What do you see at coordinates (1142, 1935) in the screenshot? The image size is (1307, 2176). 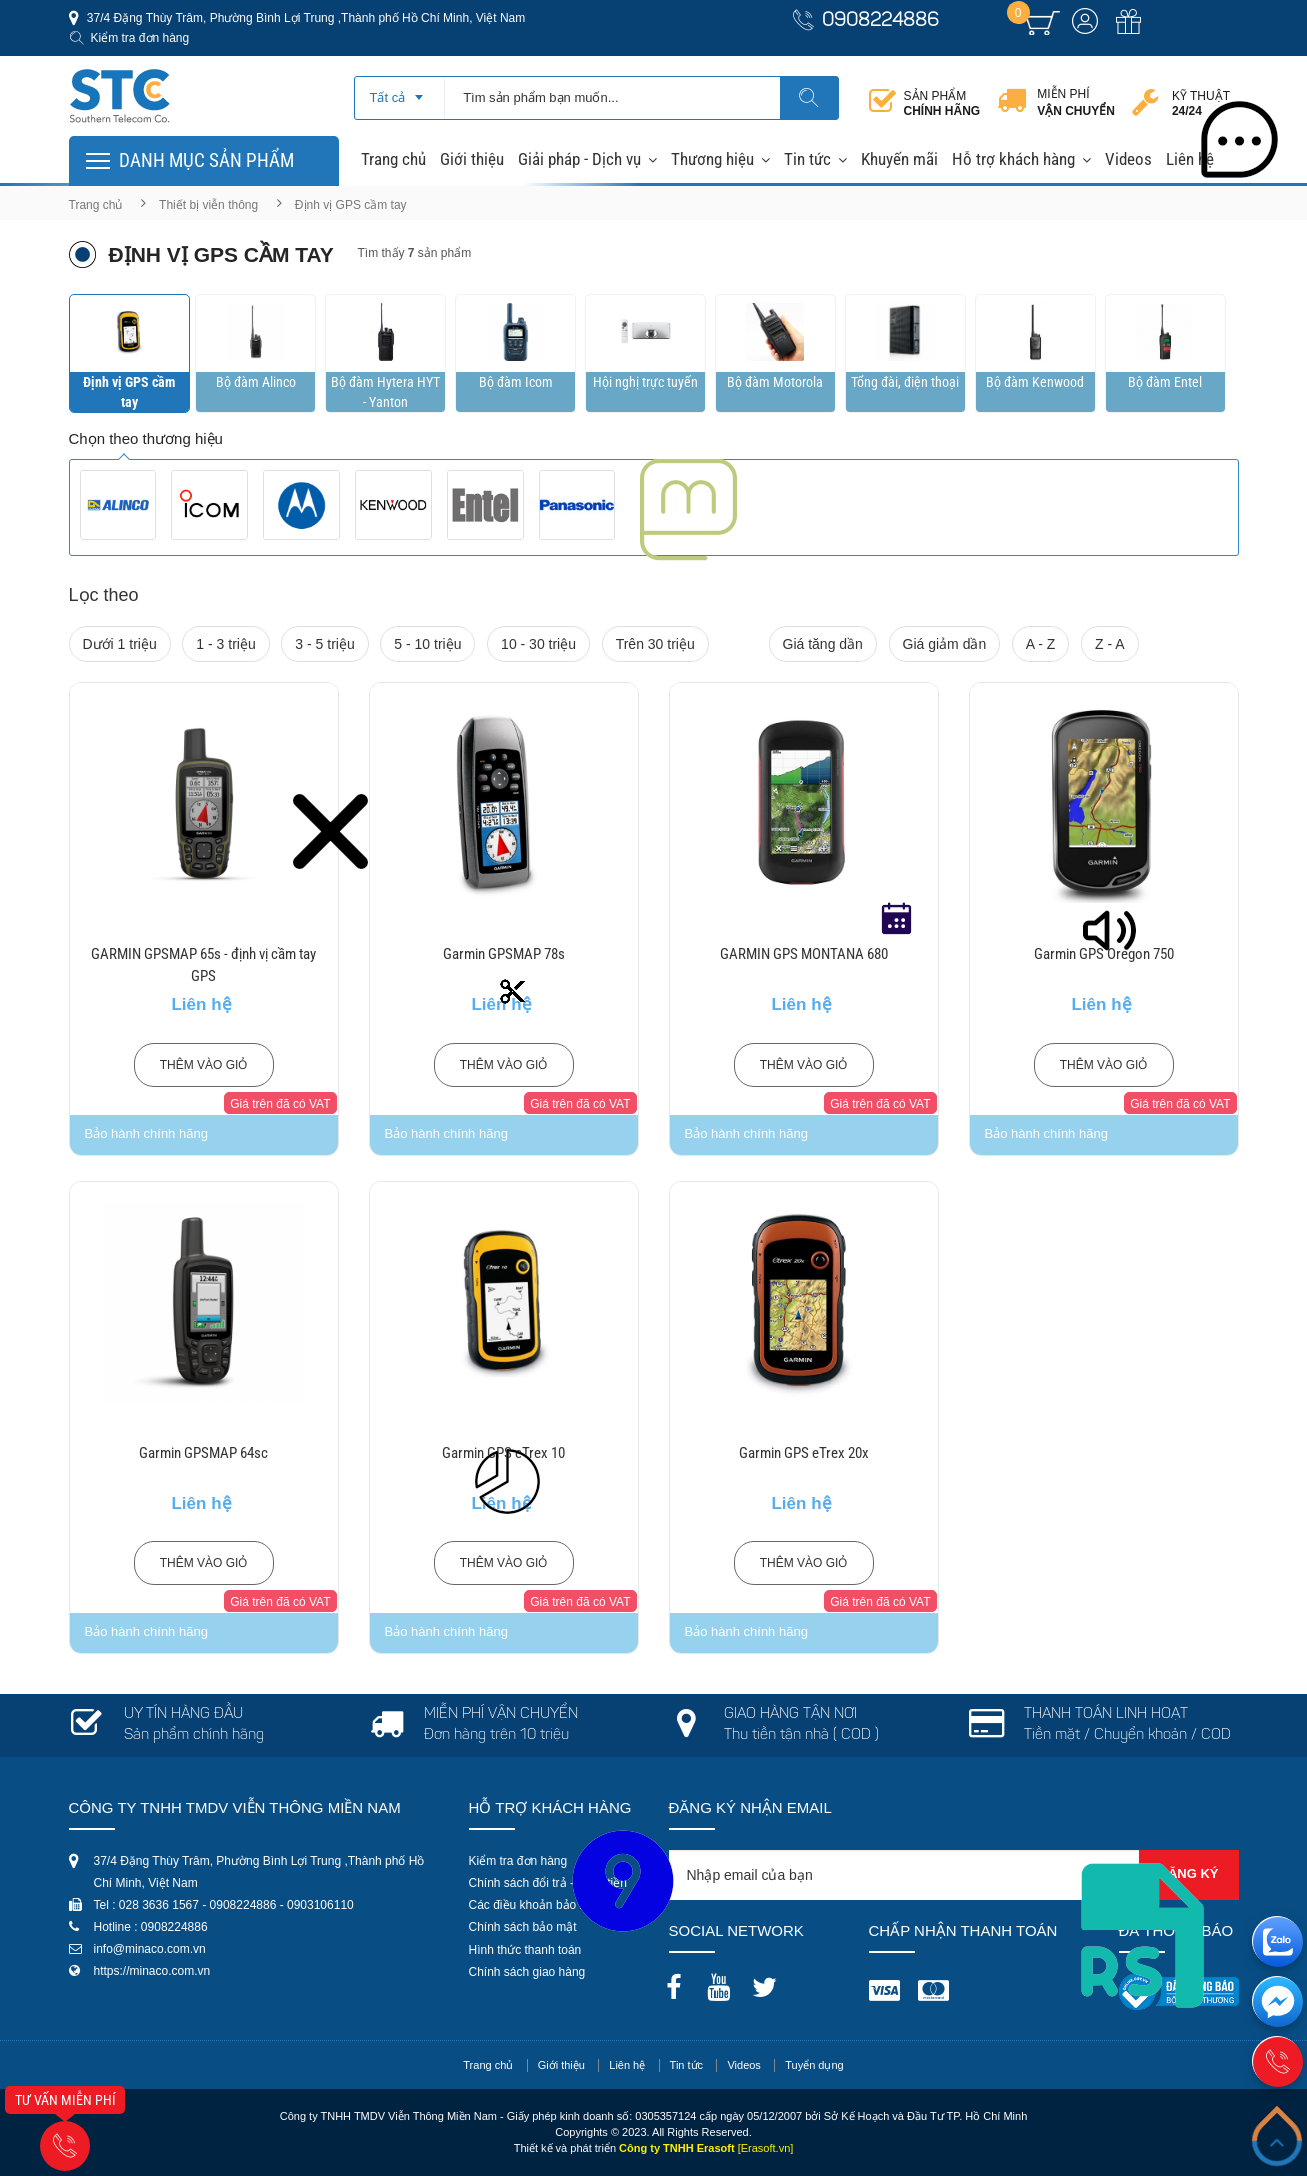 I see `a Rust source code file` at bounding box center [1142, 1935].